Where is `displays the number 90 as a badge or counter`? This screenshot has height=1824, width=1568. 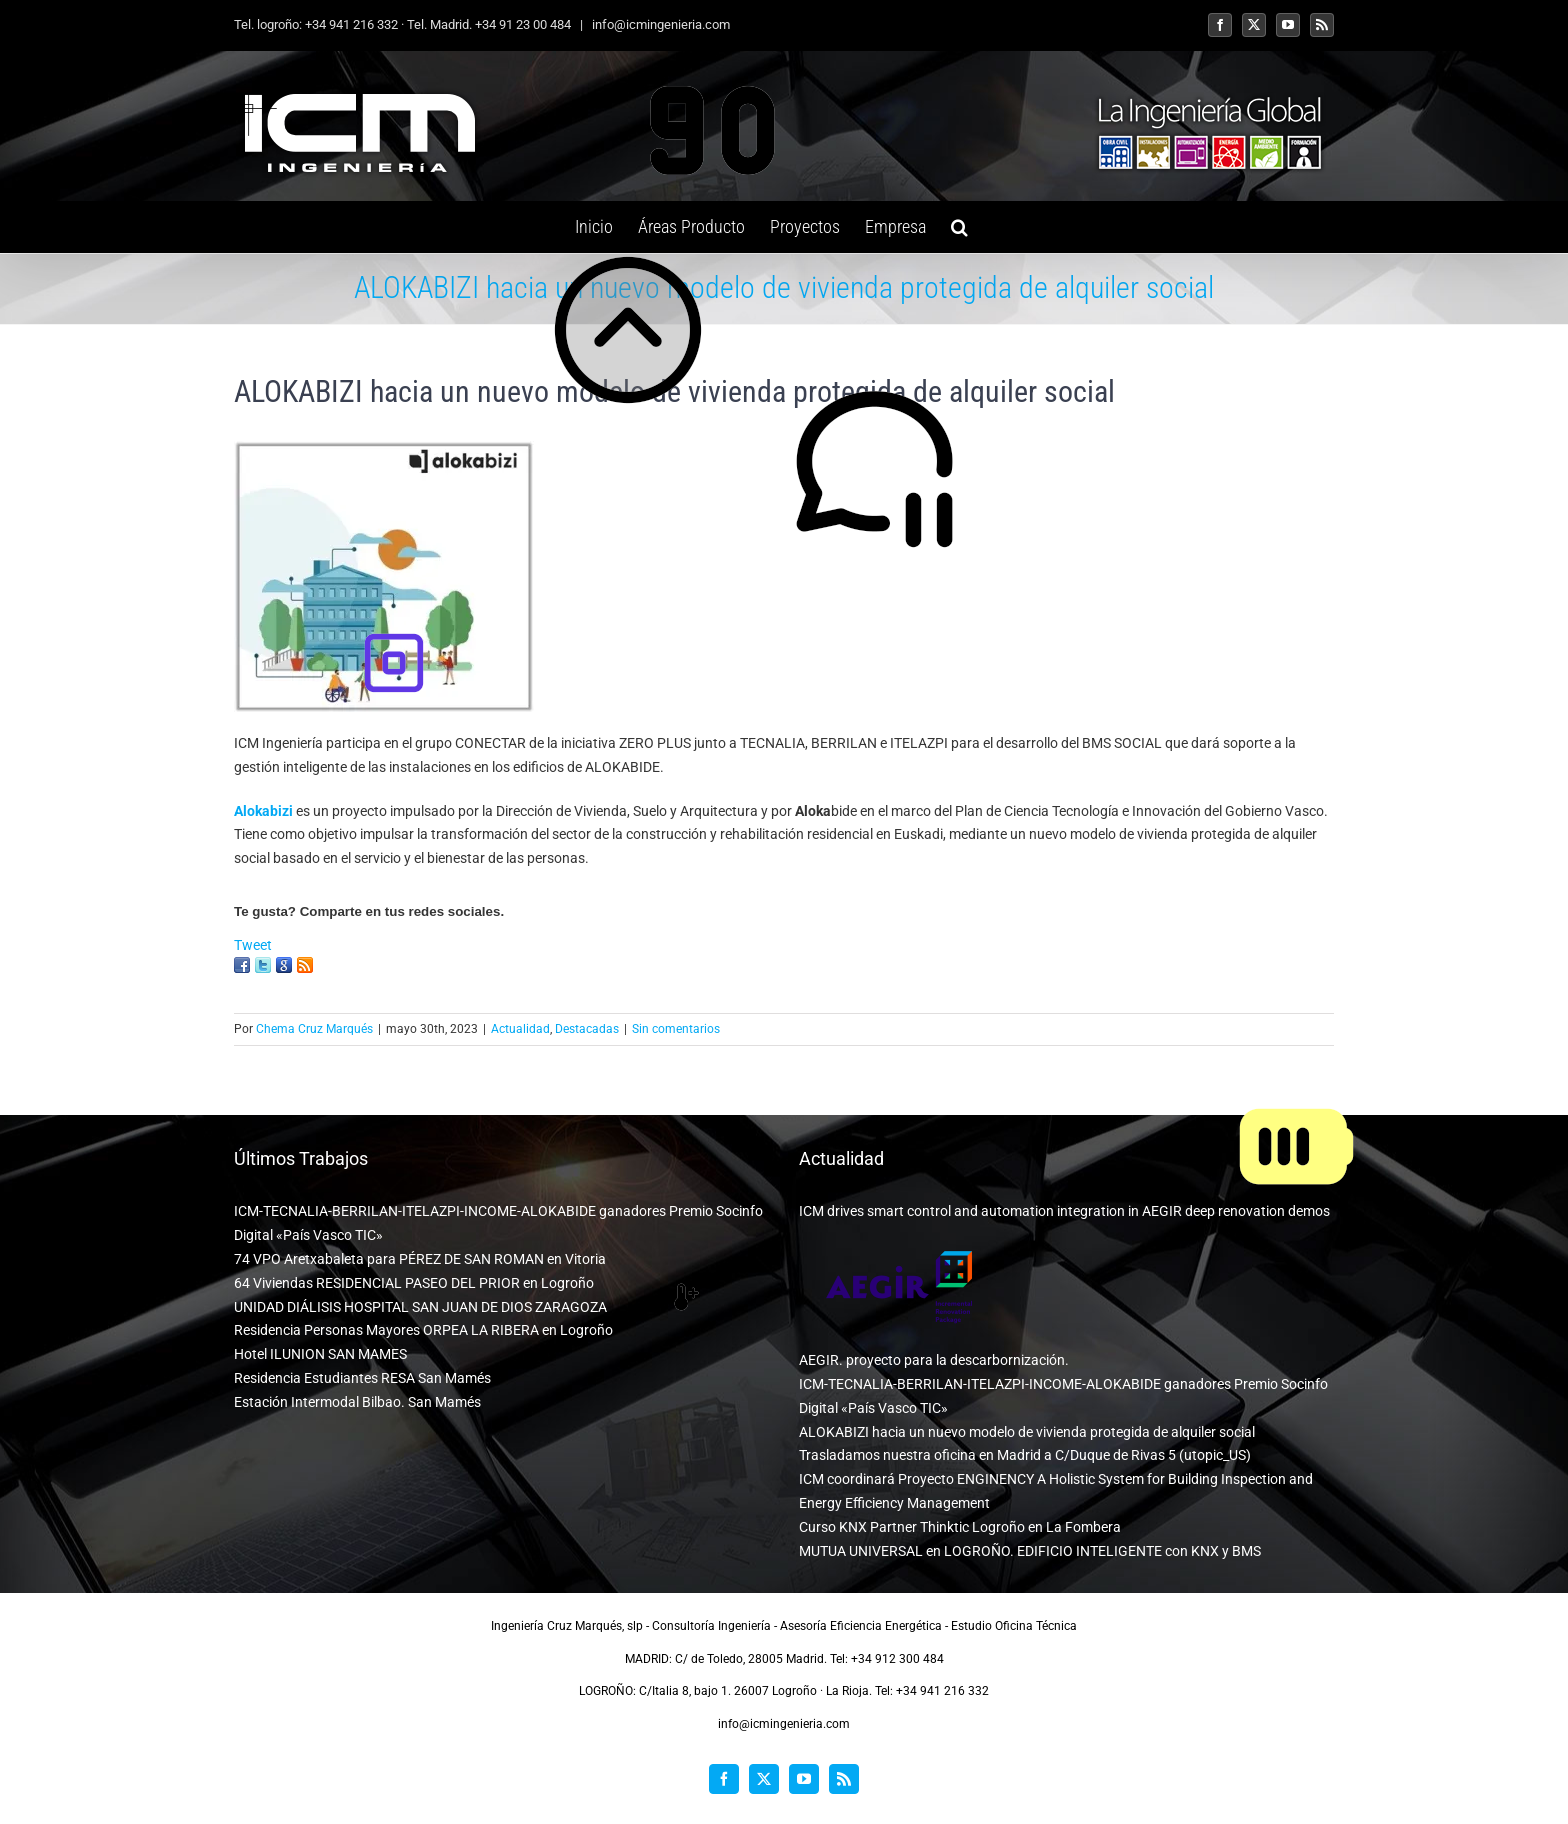
displays the number 90 as a badge or counter is located at coordinates (712, 130).